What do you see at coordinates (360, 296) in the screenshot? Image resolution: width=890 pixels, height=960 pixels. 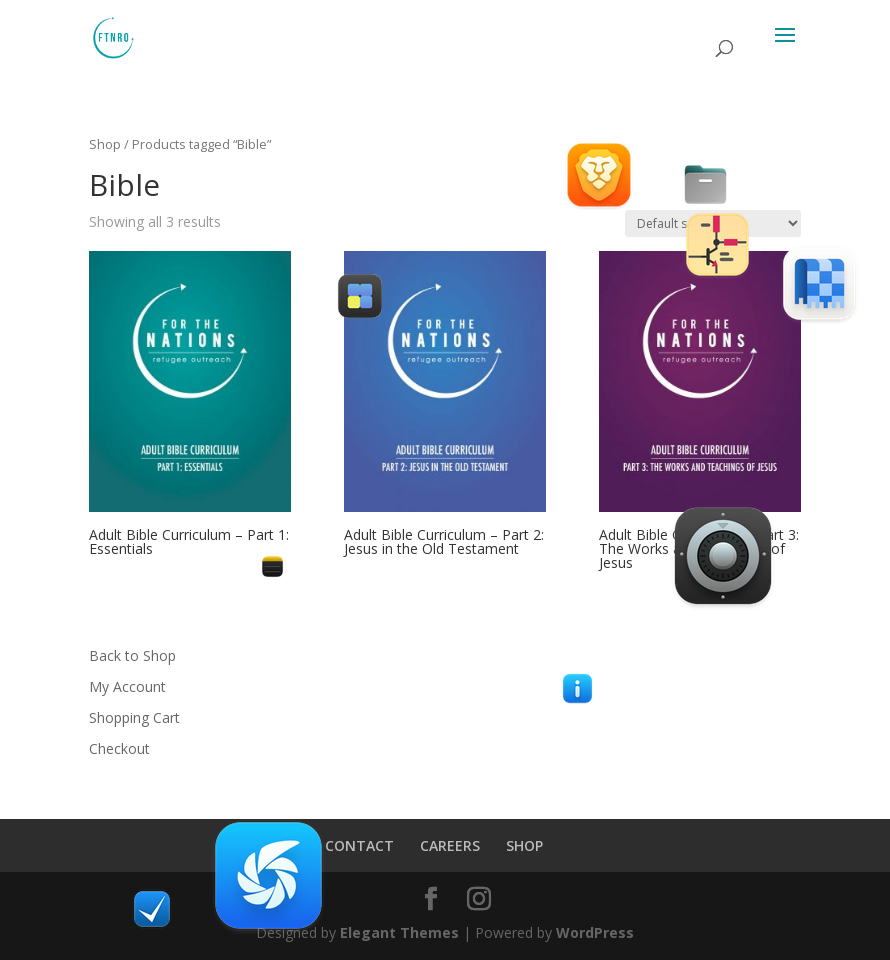 I see `launch swell foop puzzle game` at bounding box center [360, 296].